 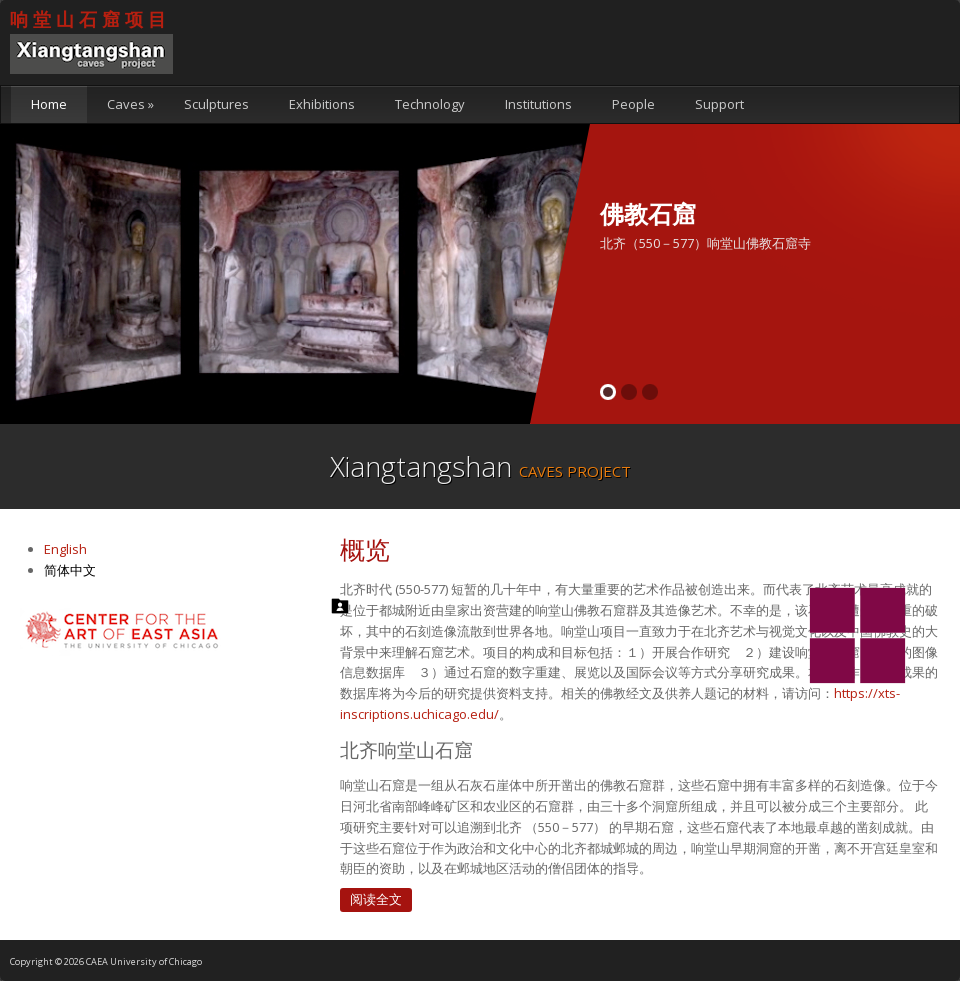 What do you see at coordinates (857, 635) in the screenshot?
I see `sign in with microsoft account` at bounding box center [857, 635].